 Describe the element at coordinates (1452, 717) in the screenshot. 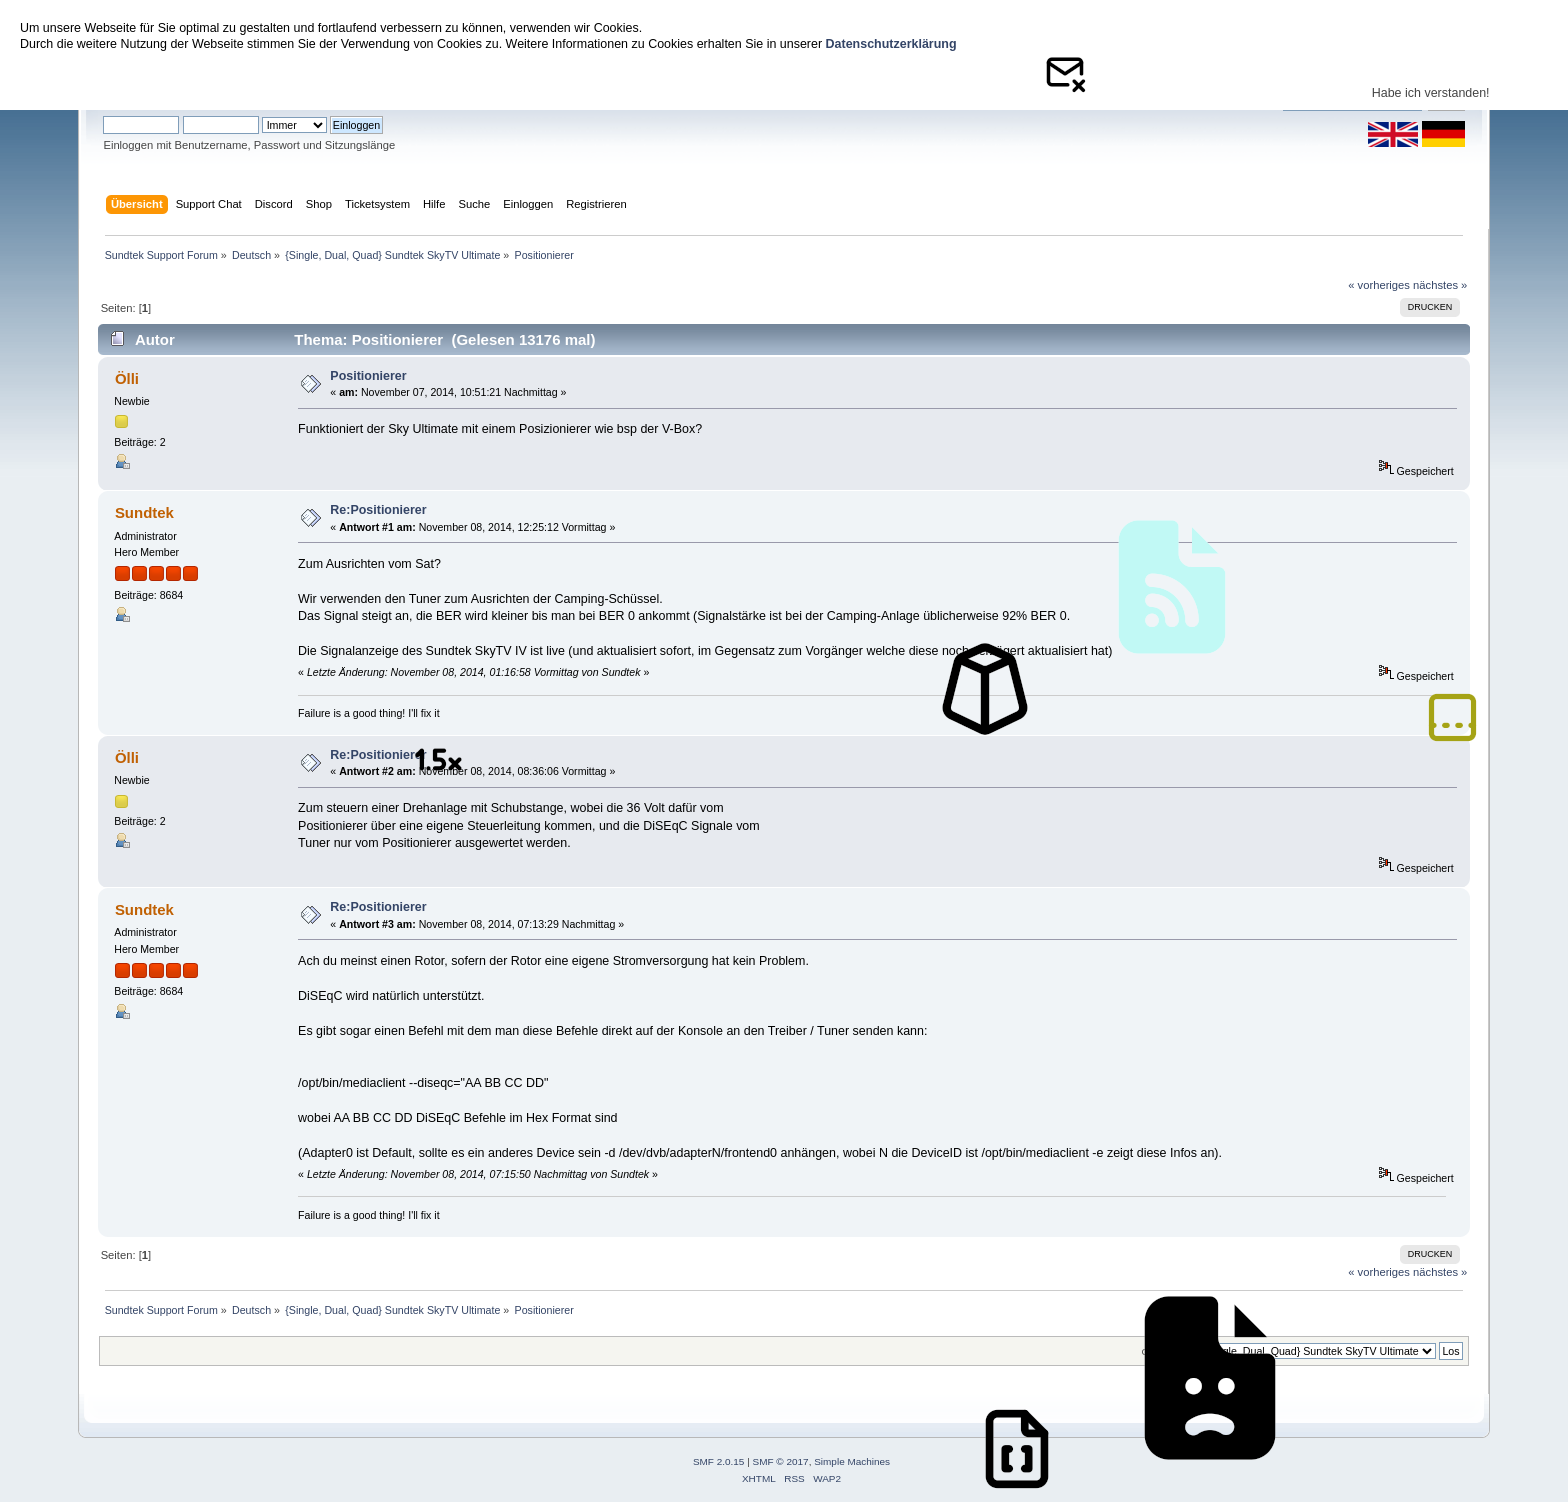

I see `toggle bottom navigation bar off` at that location.